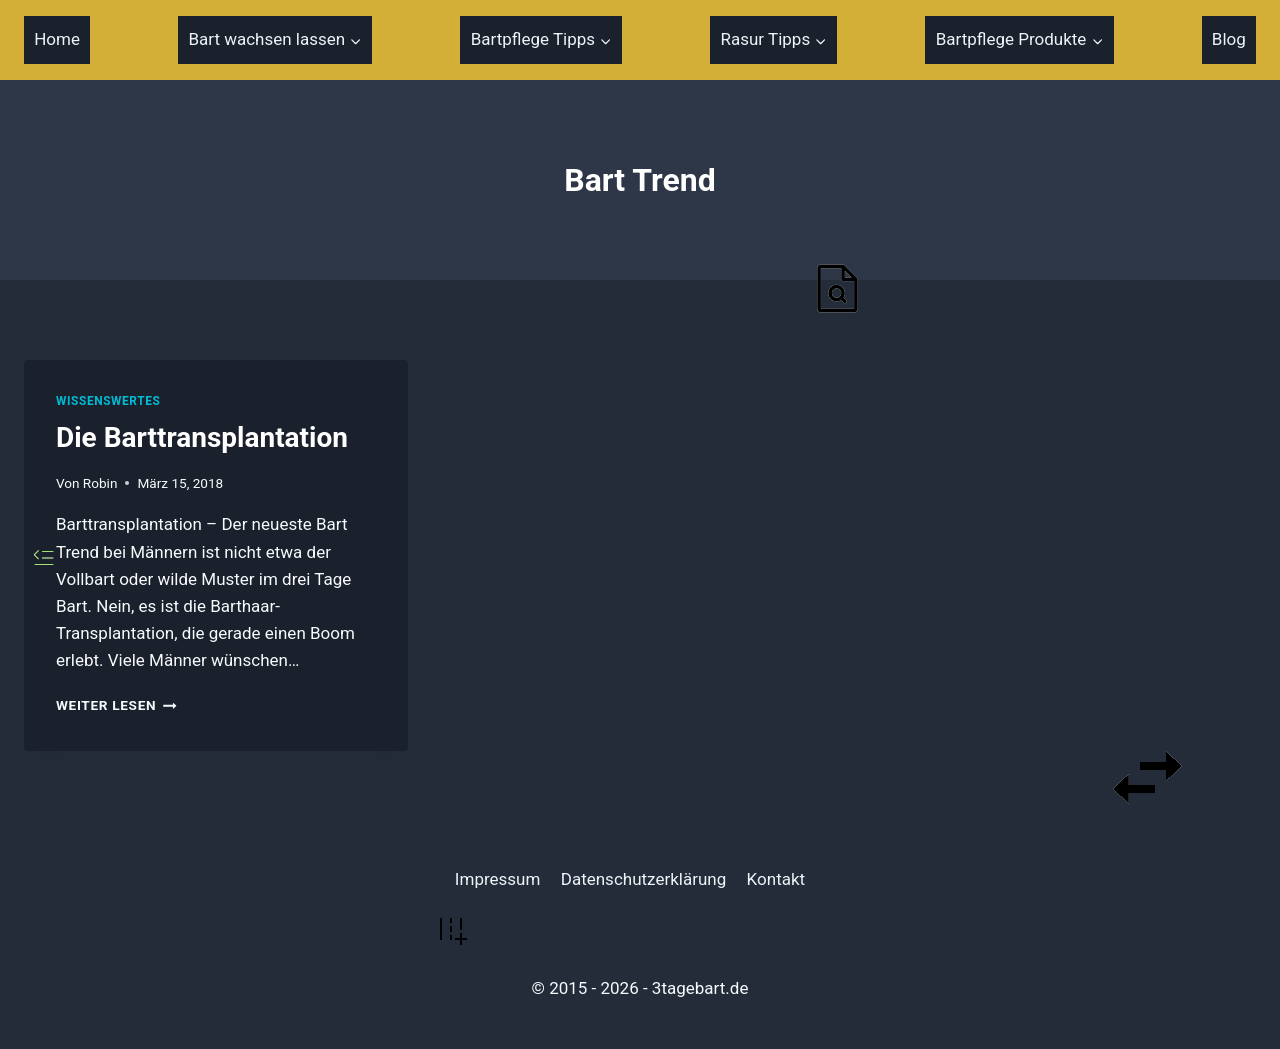 This screenshot has height=1049, width=1280. I want to click on decrease text indentation, so click(44, 558).